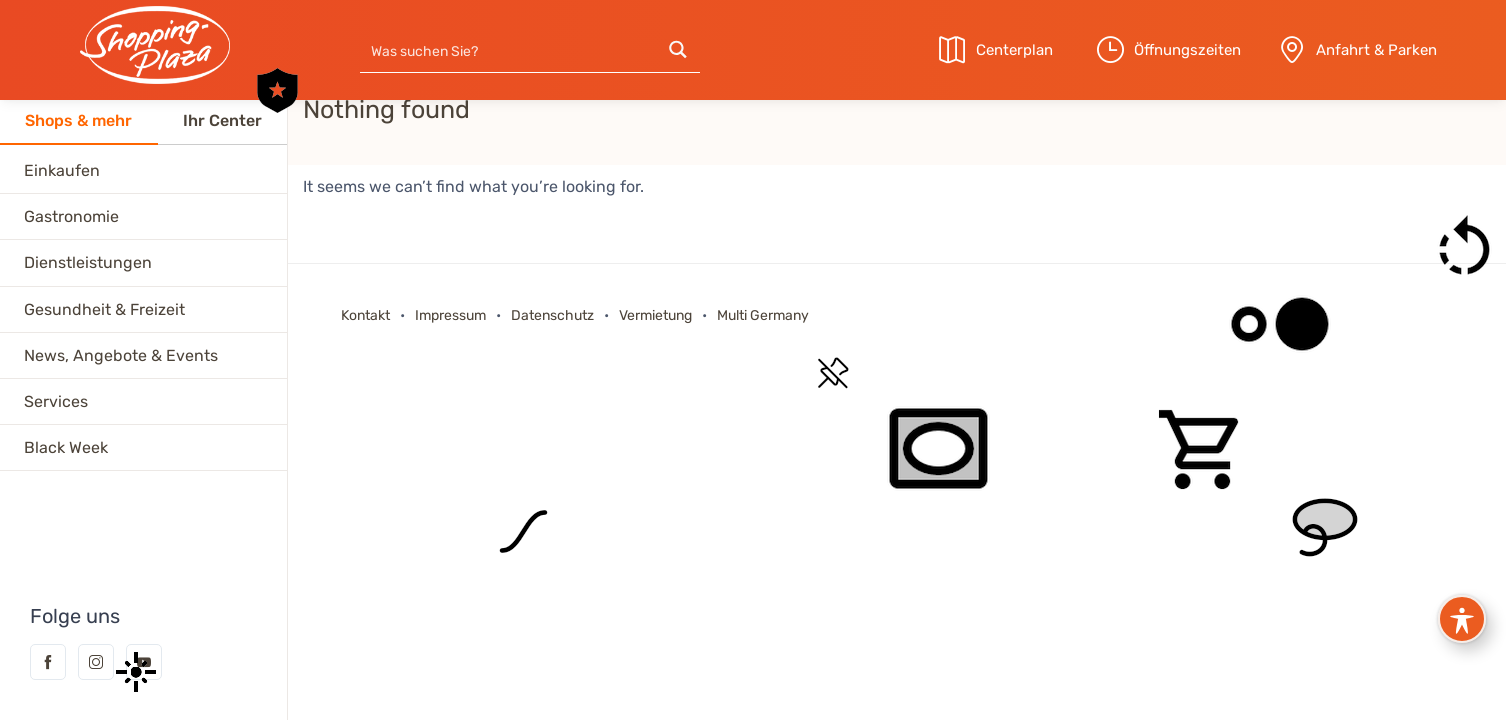  Describe the element at coordinates (832, 373) in the screenshot. I see `unpin an item from your saved collection` at that location.